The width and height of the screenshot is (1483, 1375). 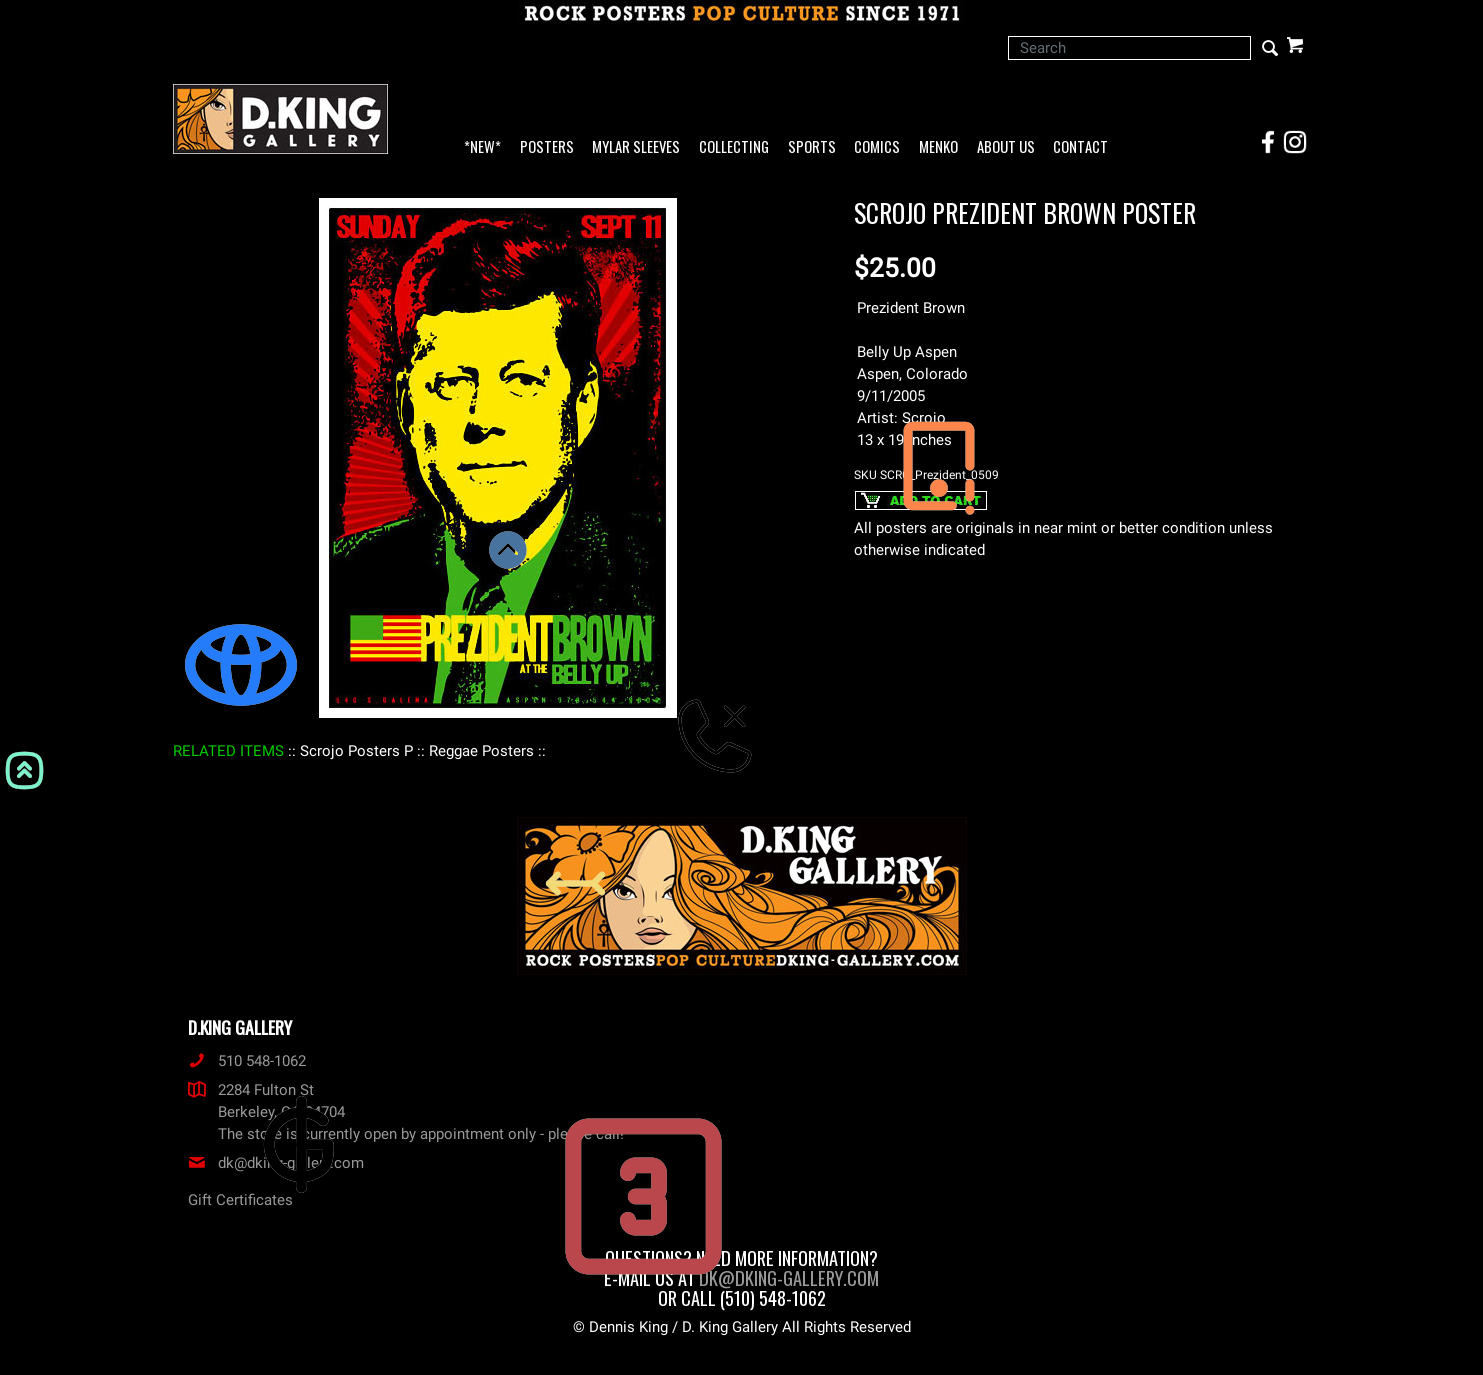 I want to click on end or decline a phone call, so click(x=716, y=734).